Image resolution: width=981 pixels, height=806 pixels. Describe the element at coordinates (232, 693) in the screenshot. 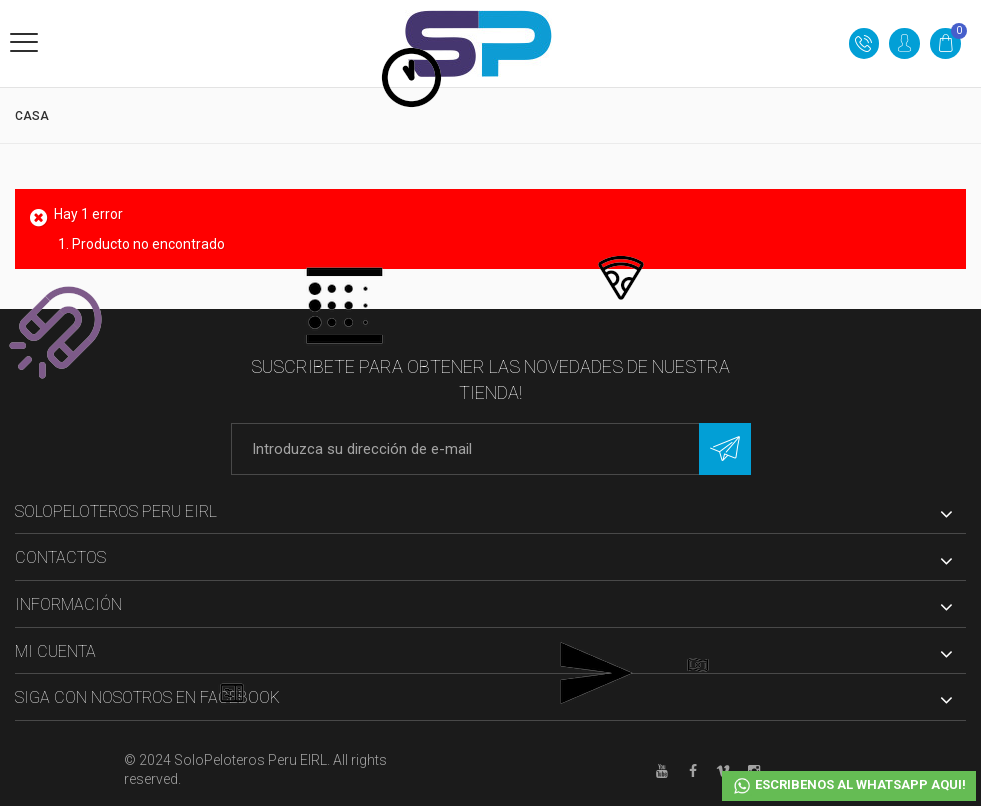

I see `access microwave controls or settings` at that location.